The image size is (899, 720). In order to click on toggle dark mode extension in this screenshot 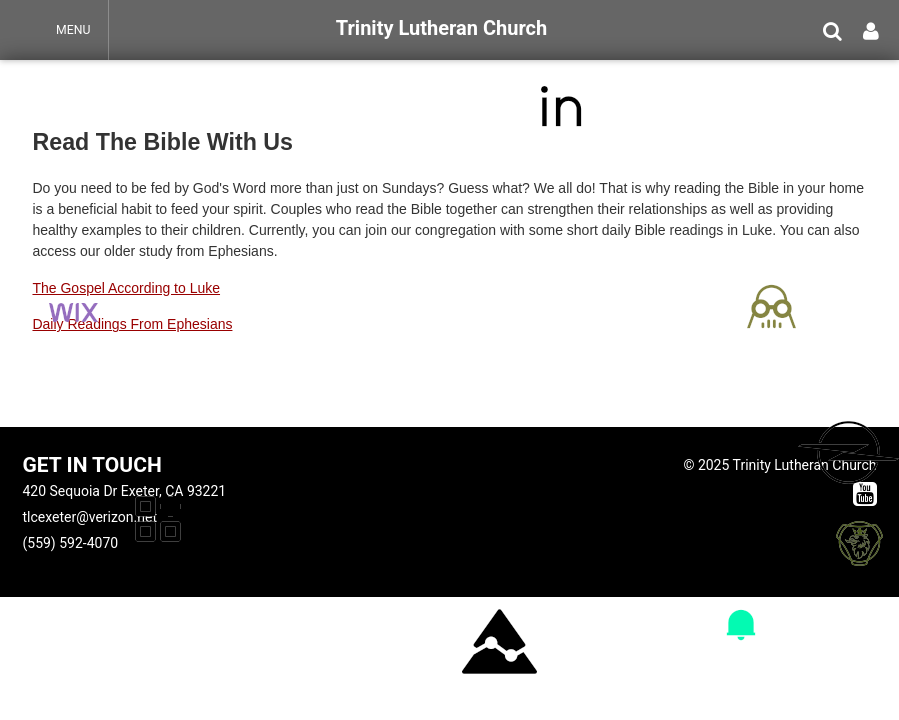, I will do `click(771, 306)`.